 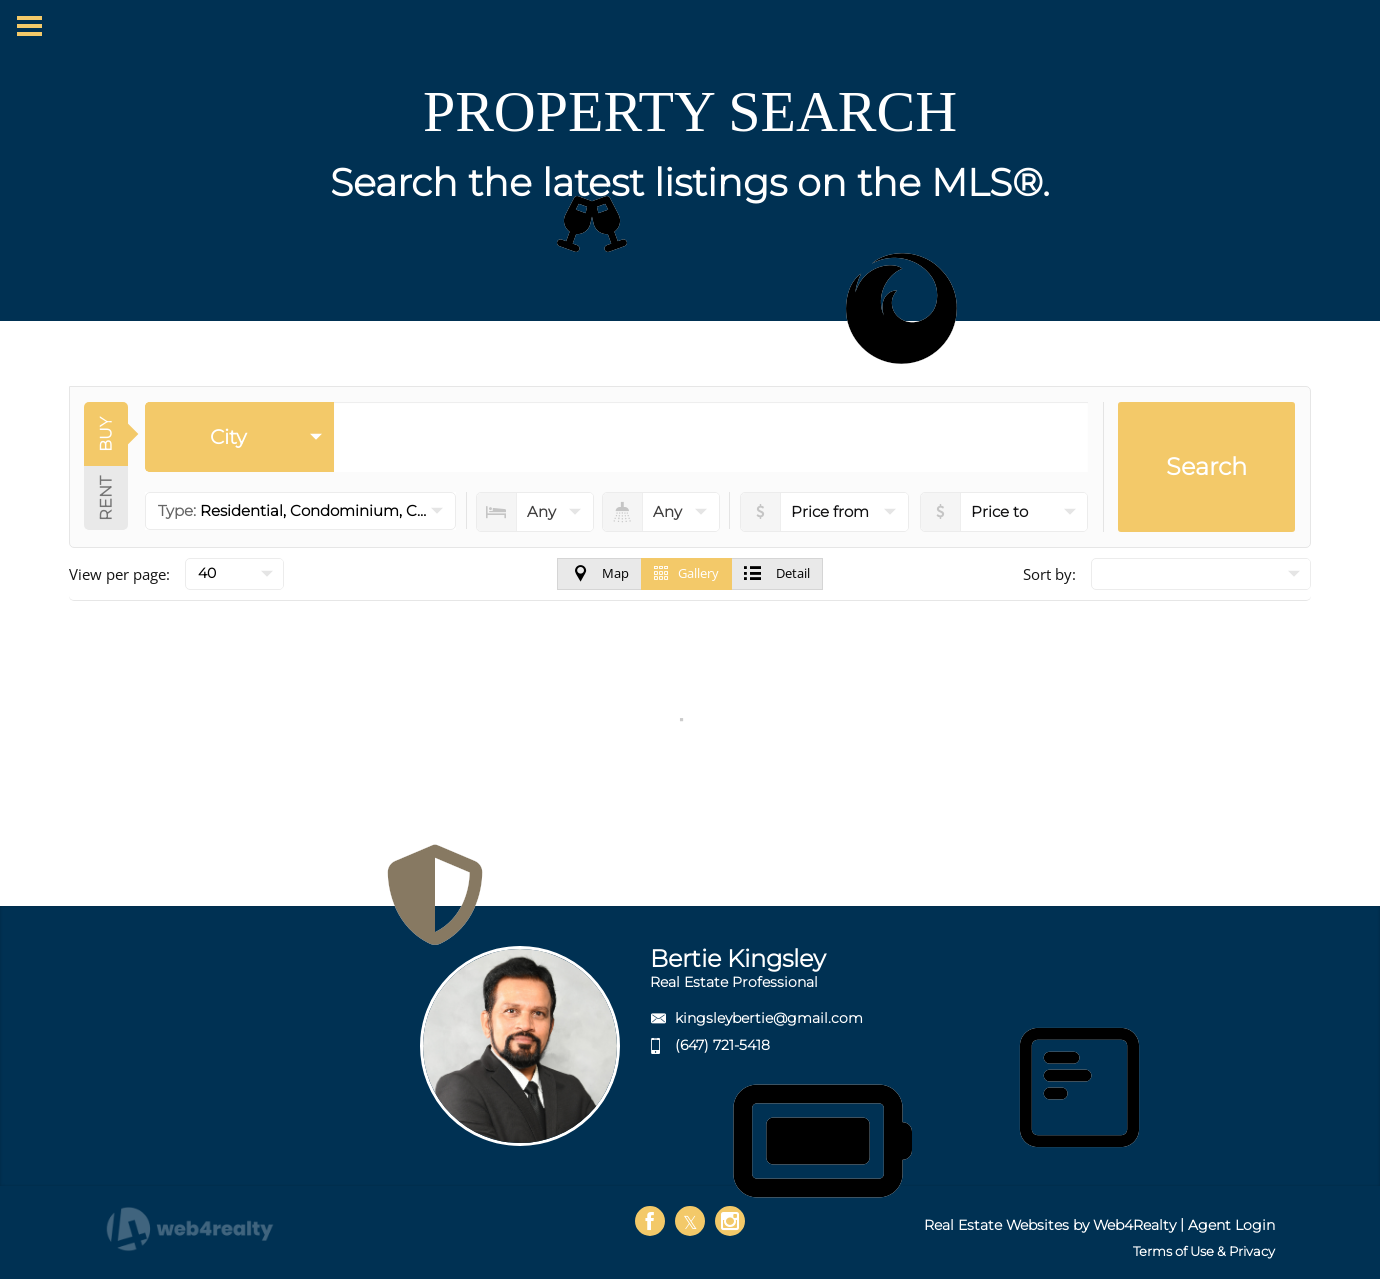 What do you see at coordinates (435, 895) in the screenshot?
I see `access security or privacy settings` at bounding box center [435, 895].